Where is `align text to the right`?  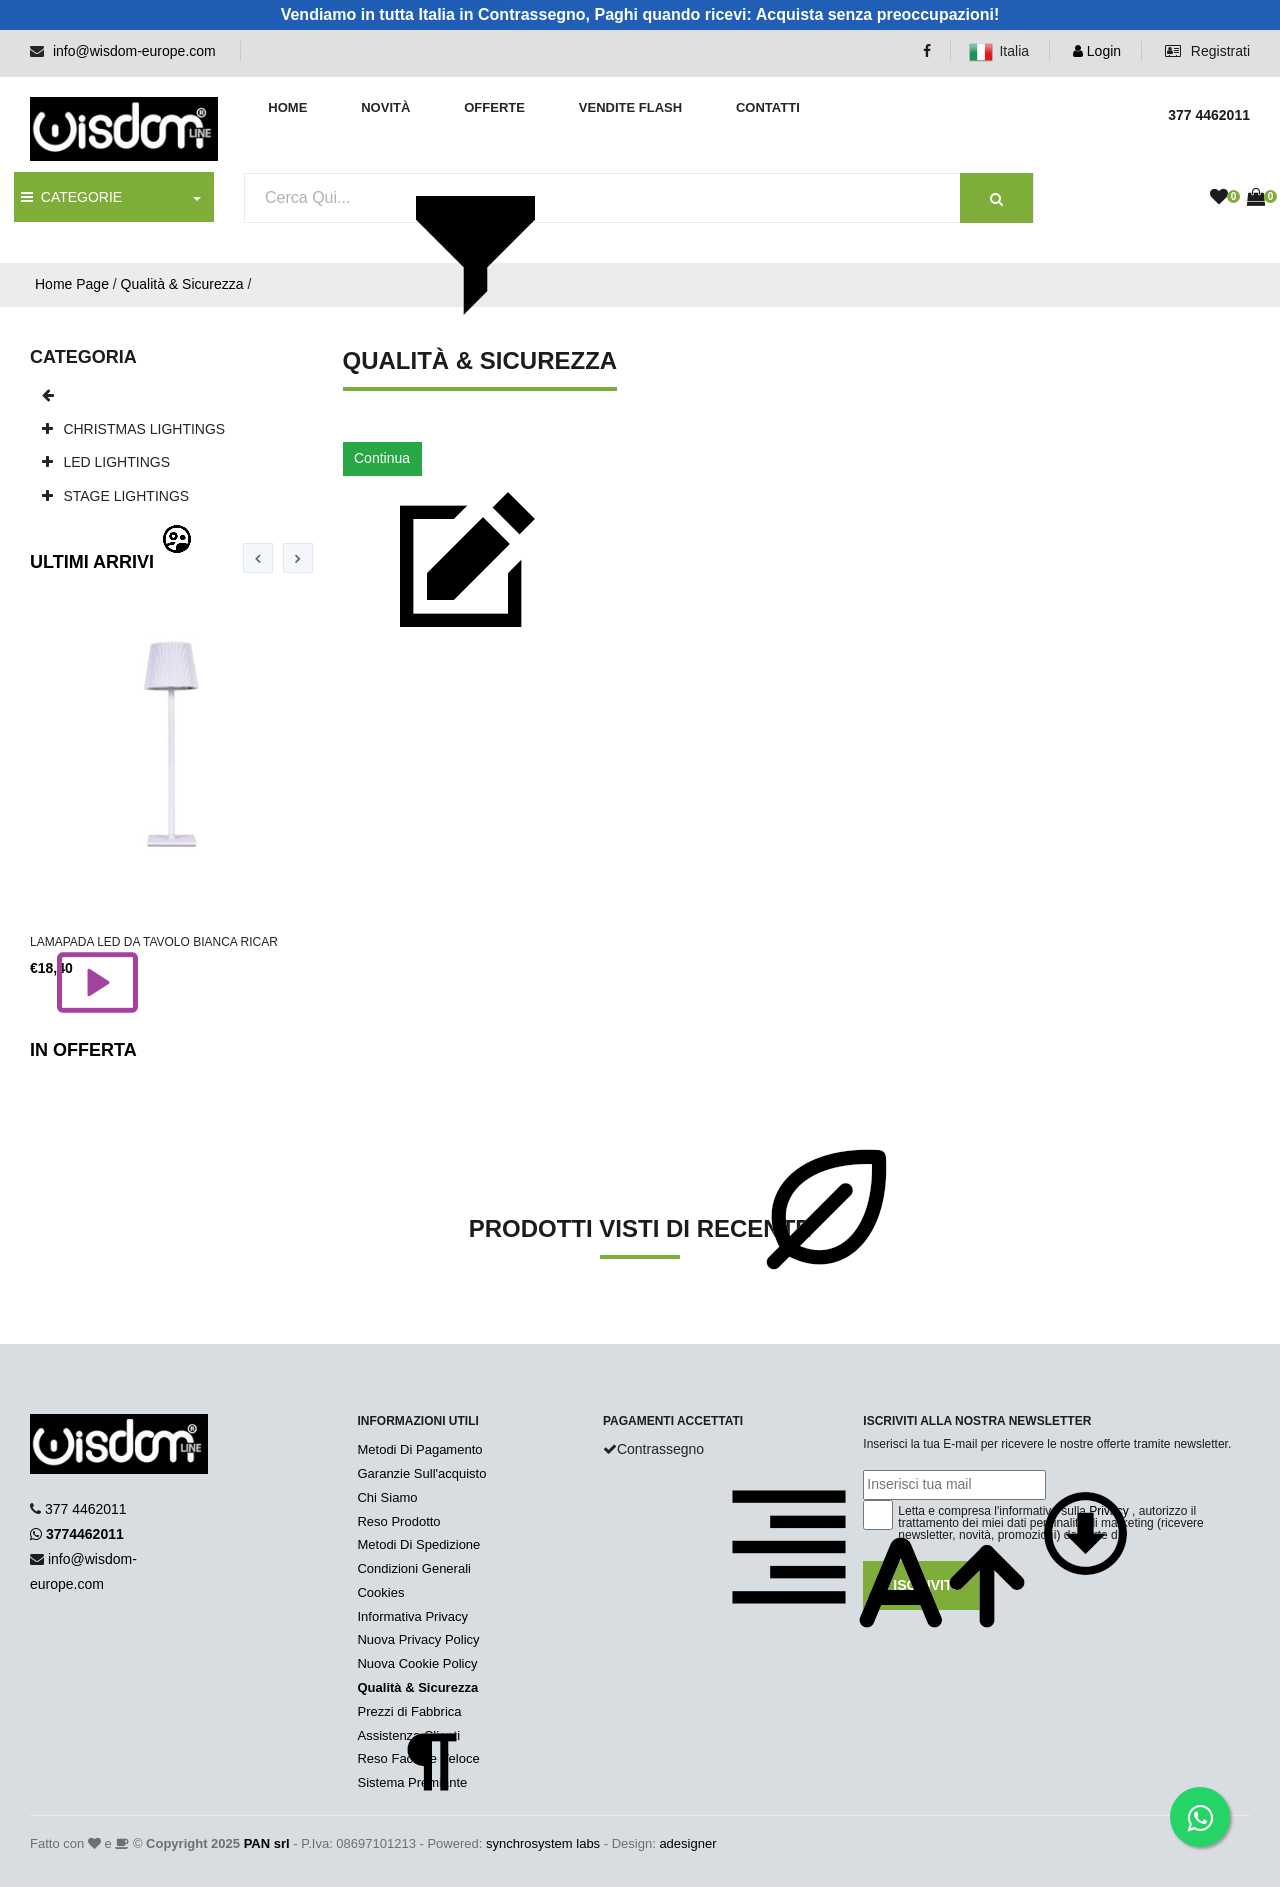
align text to the right is located at coordinates (789, 1547).